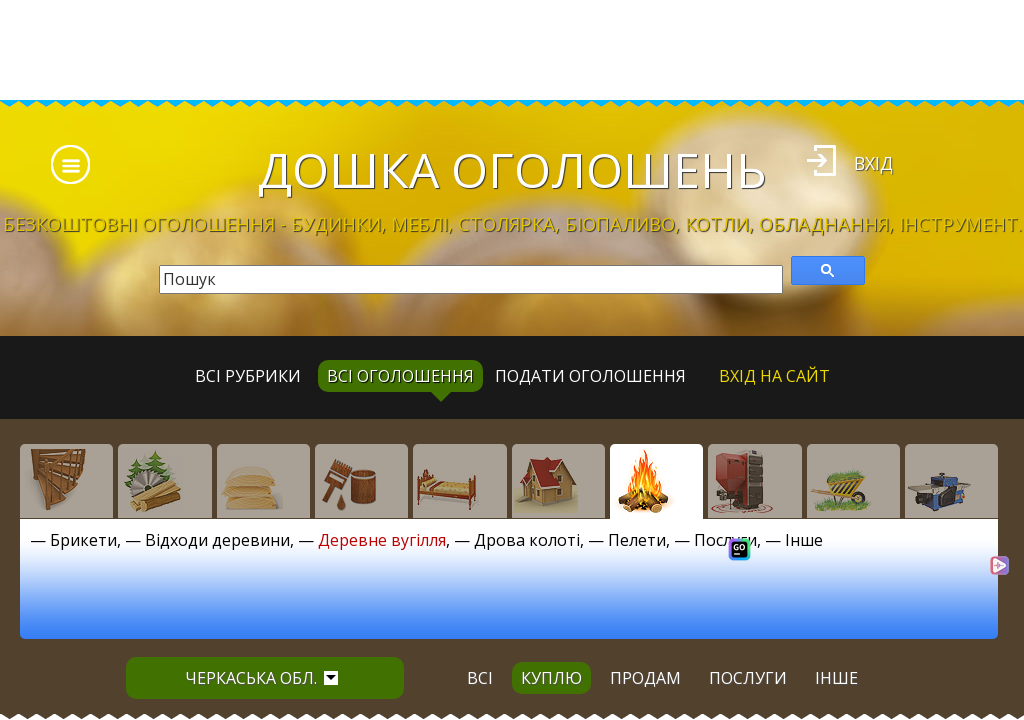 The width and height of the screenshot is (1024, 720). What do you see at coordinates (739, 549) in the screenshot?
I see `open GoLand IDE application` at bounding box center [739, 549].